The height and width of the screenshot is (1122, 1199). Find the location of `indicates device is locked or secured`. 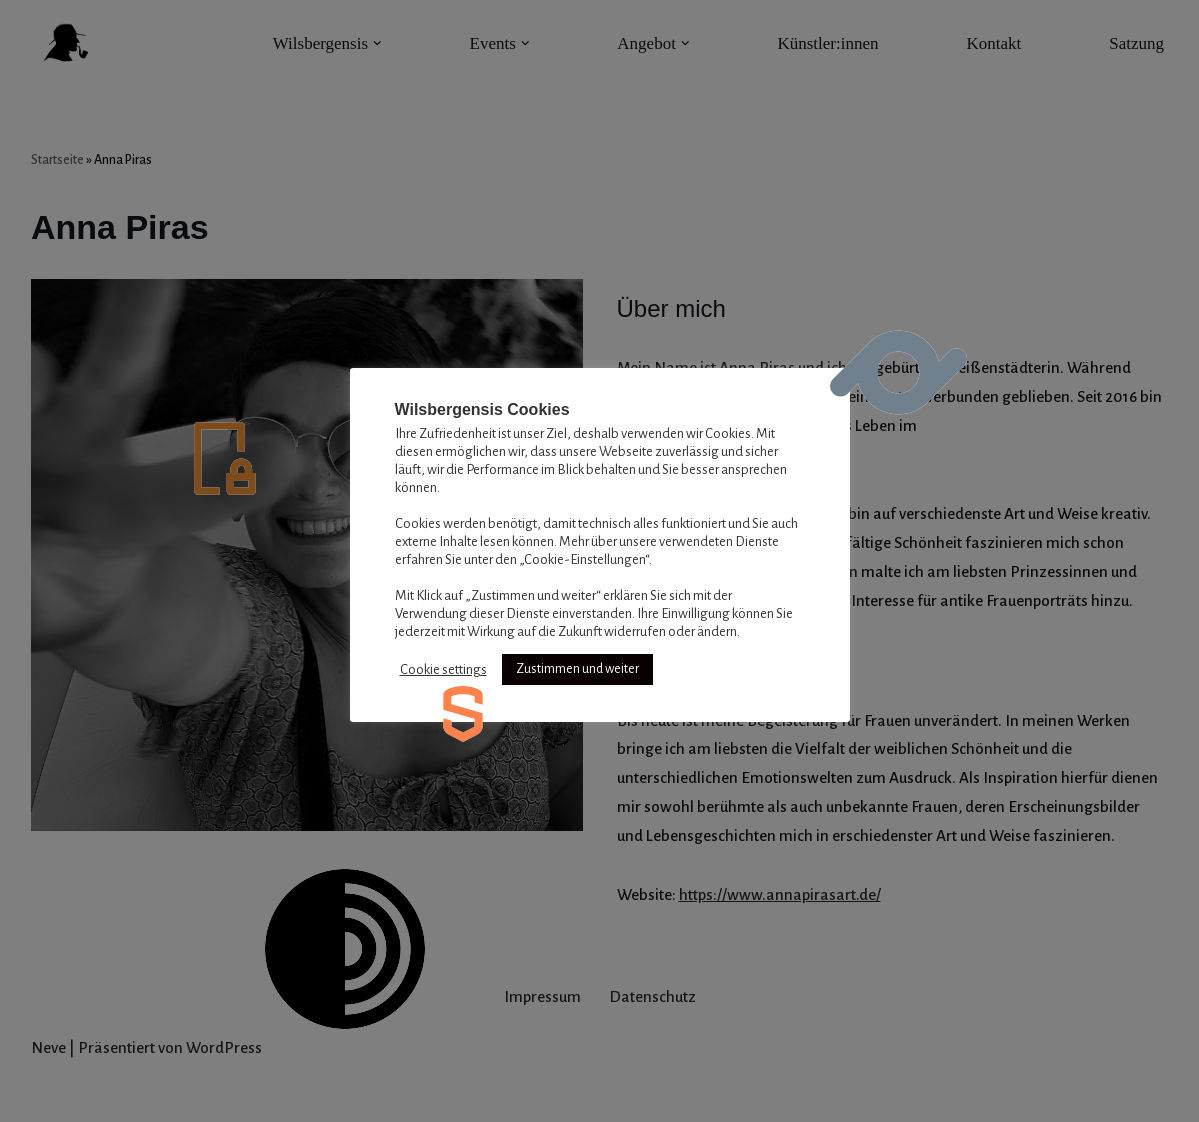

indicates device is locked or secured is located at coordinates (219, 458).